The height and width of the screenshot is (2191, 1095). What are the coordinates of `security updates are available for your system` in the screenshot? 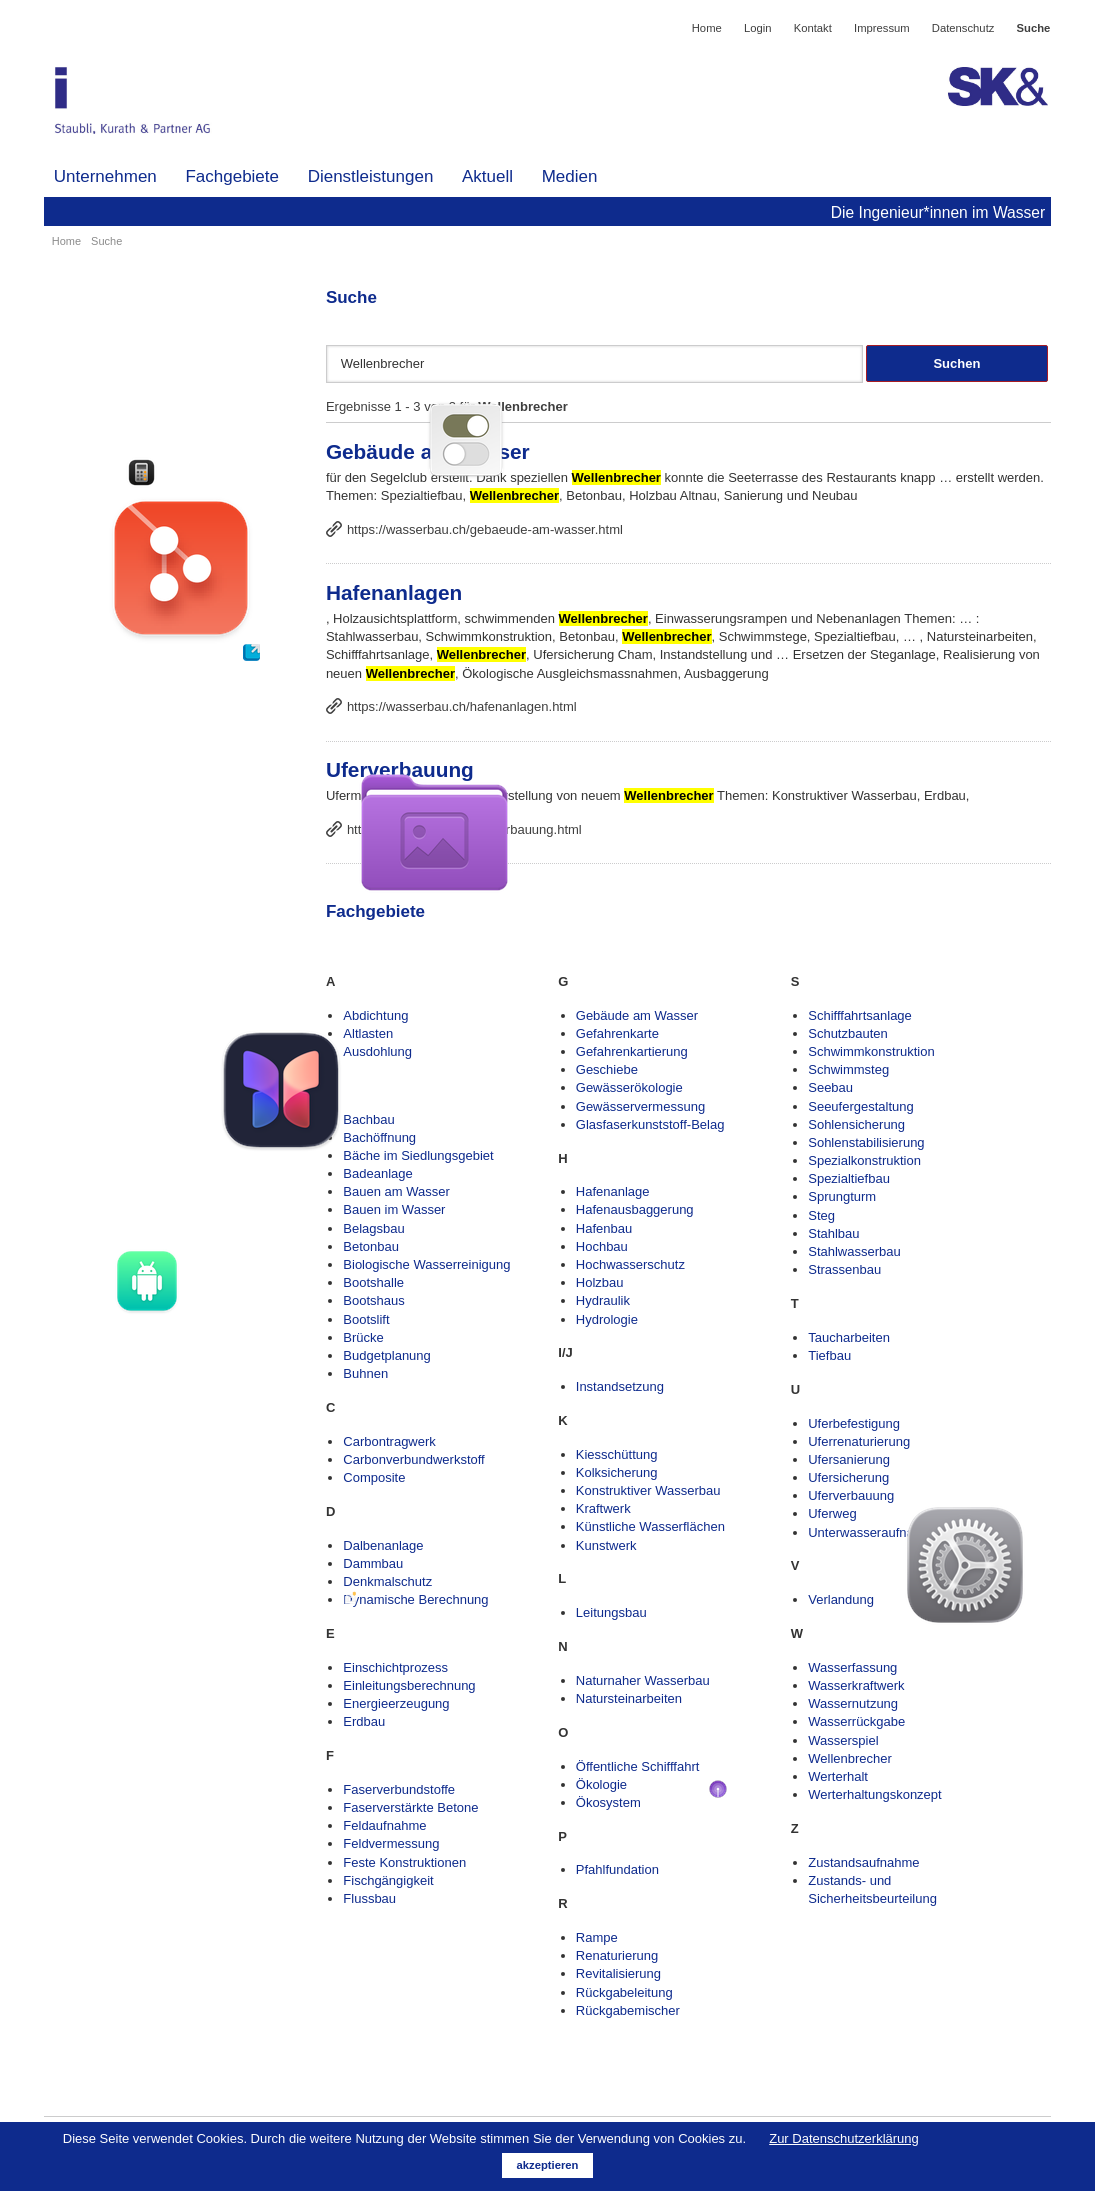 It's located at (350, 1597).